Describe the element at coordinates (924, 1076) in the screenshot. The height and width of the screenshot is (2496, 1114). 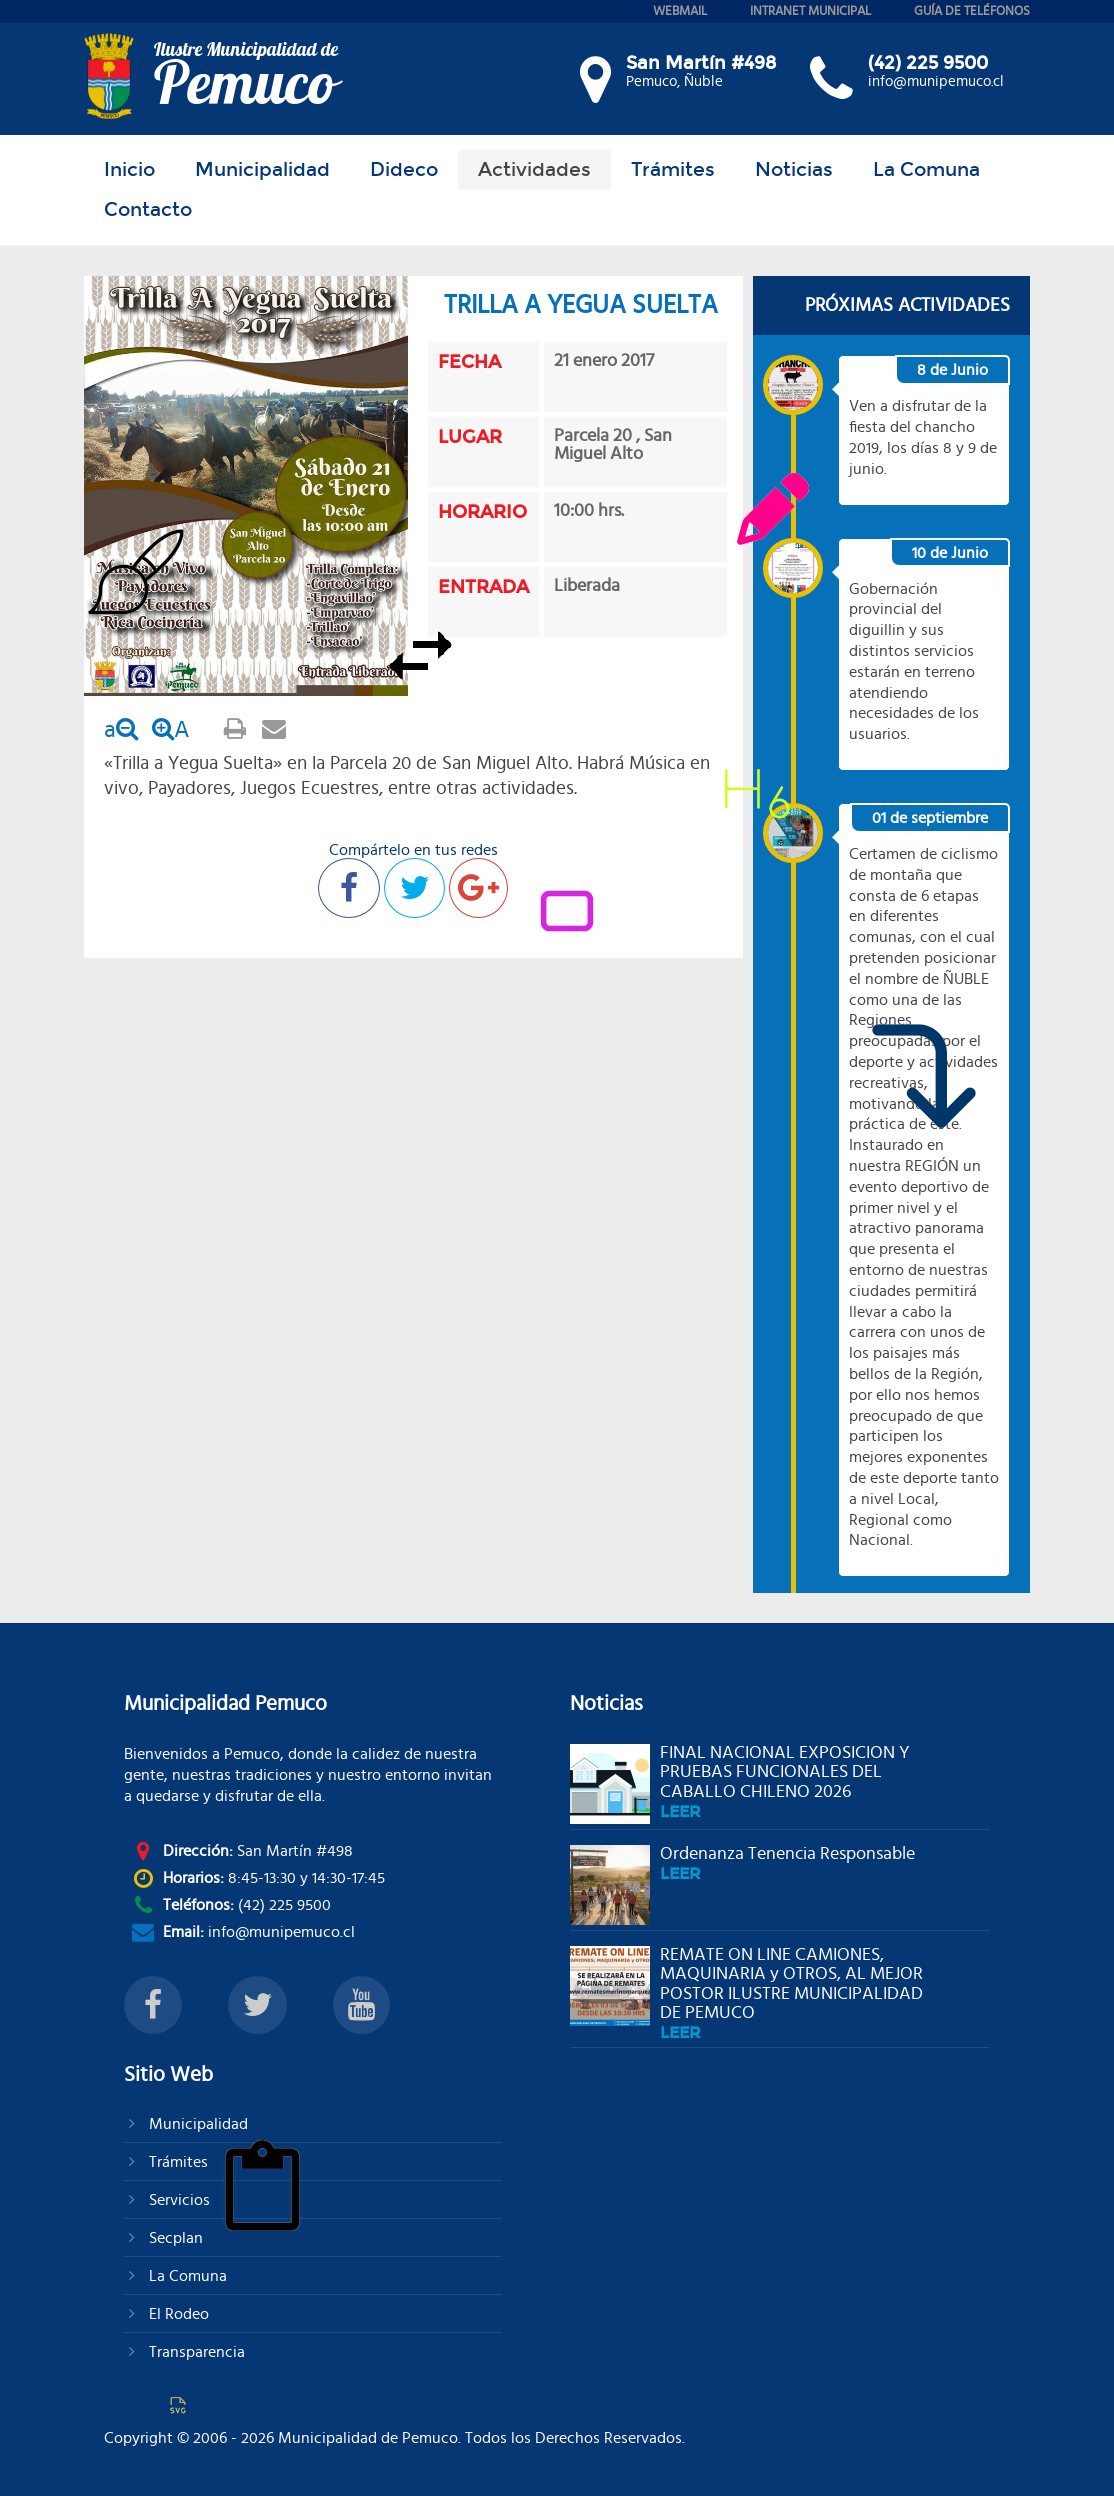
I see `move item to the right and down` at that location.